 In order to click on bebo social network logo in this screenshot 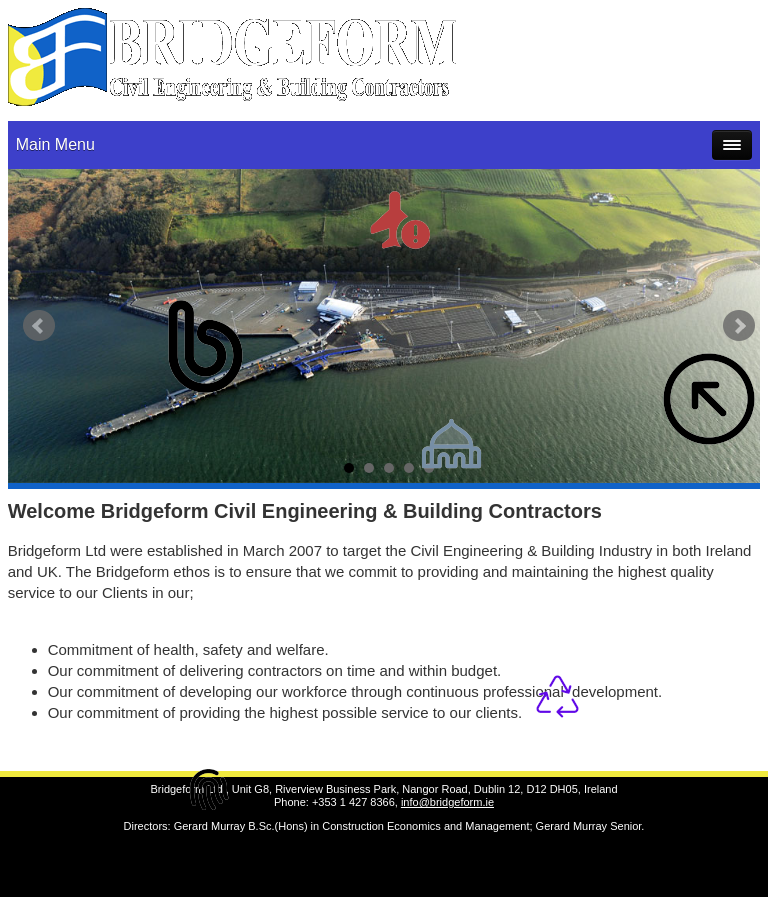, I will do `click(205, 346)`.